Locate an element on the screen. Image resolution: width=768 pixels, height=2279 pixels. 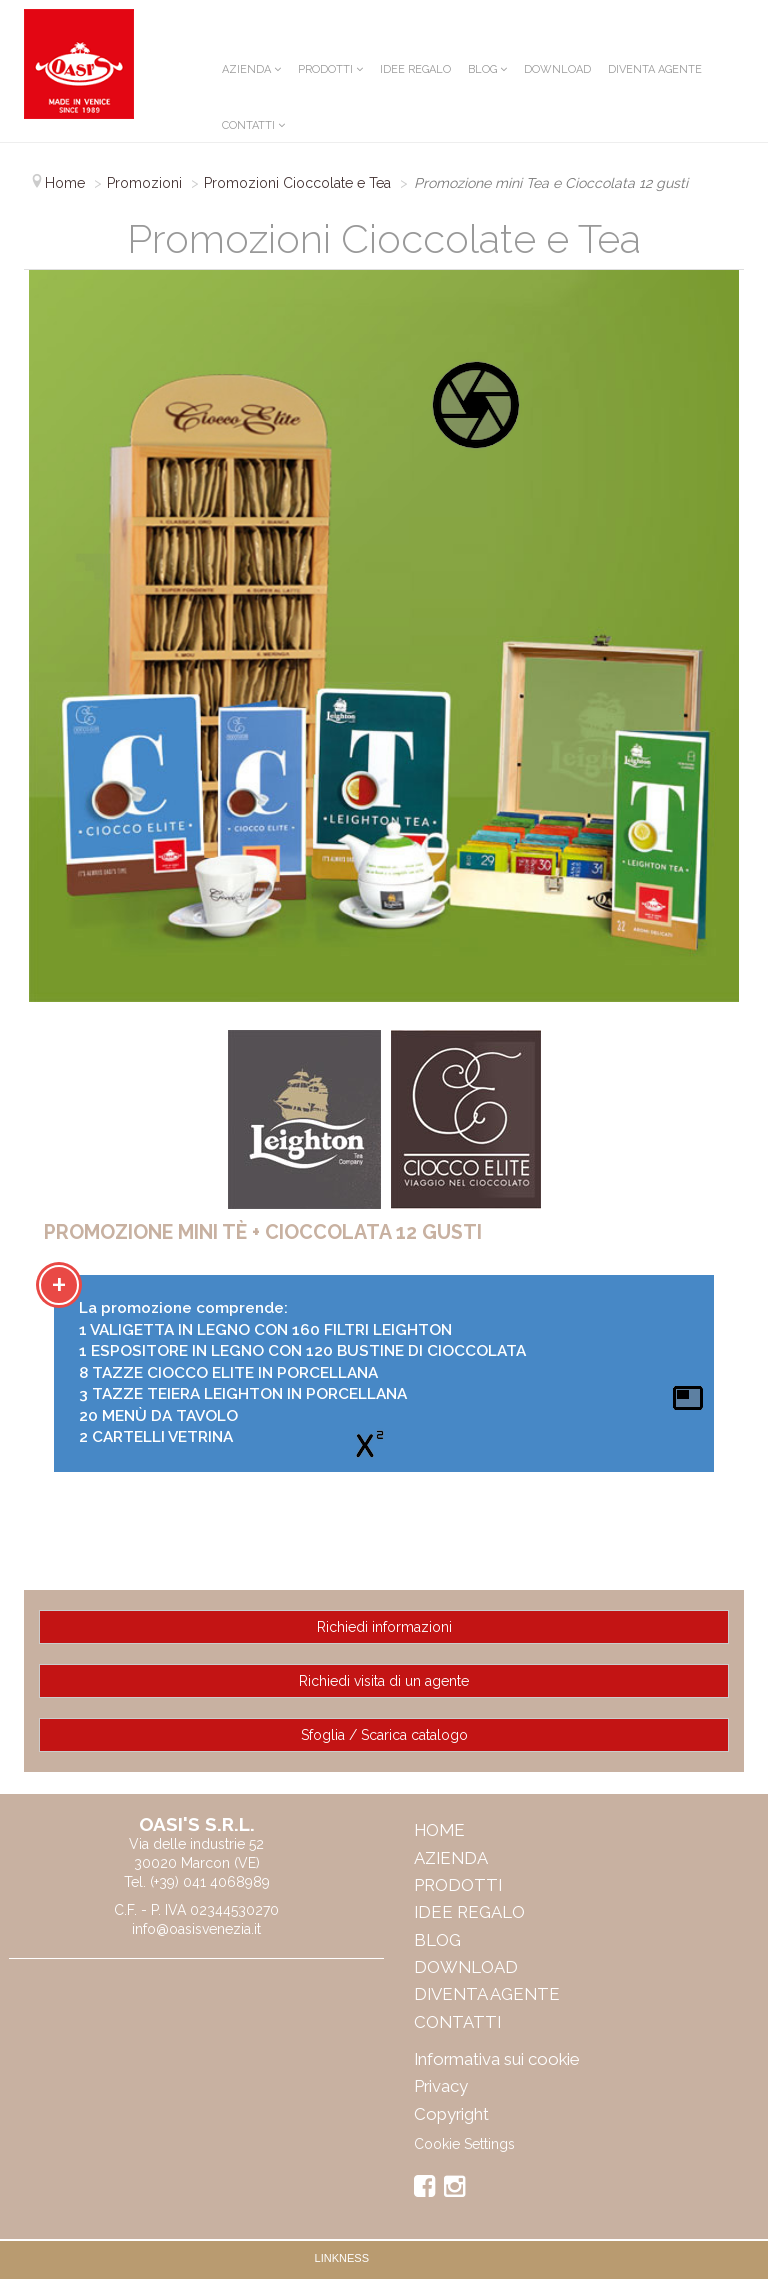
access featured or highlighted video content is located at coordinates (688, 1398).